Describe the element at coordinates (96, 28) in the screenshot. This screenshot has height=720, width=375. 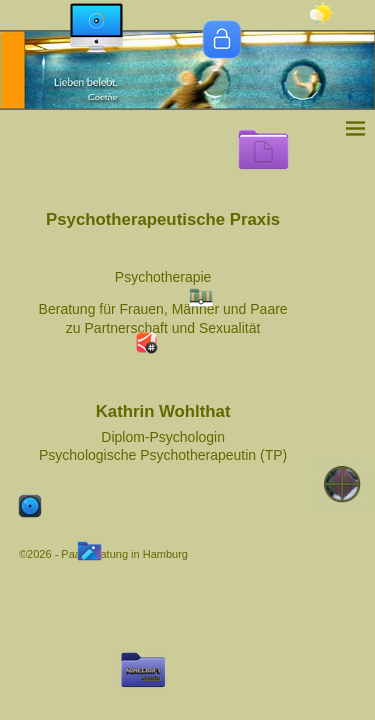
I see `play video content on your television or monitor` at that location.